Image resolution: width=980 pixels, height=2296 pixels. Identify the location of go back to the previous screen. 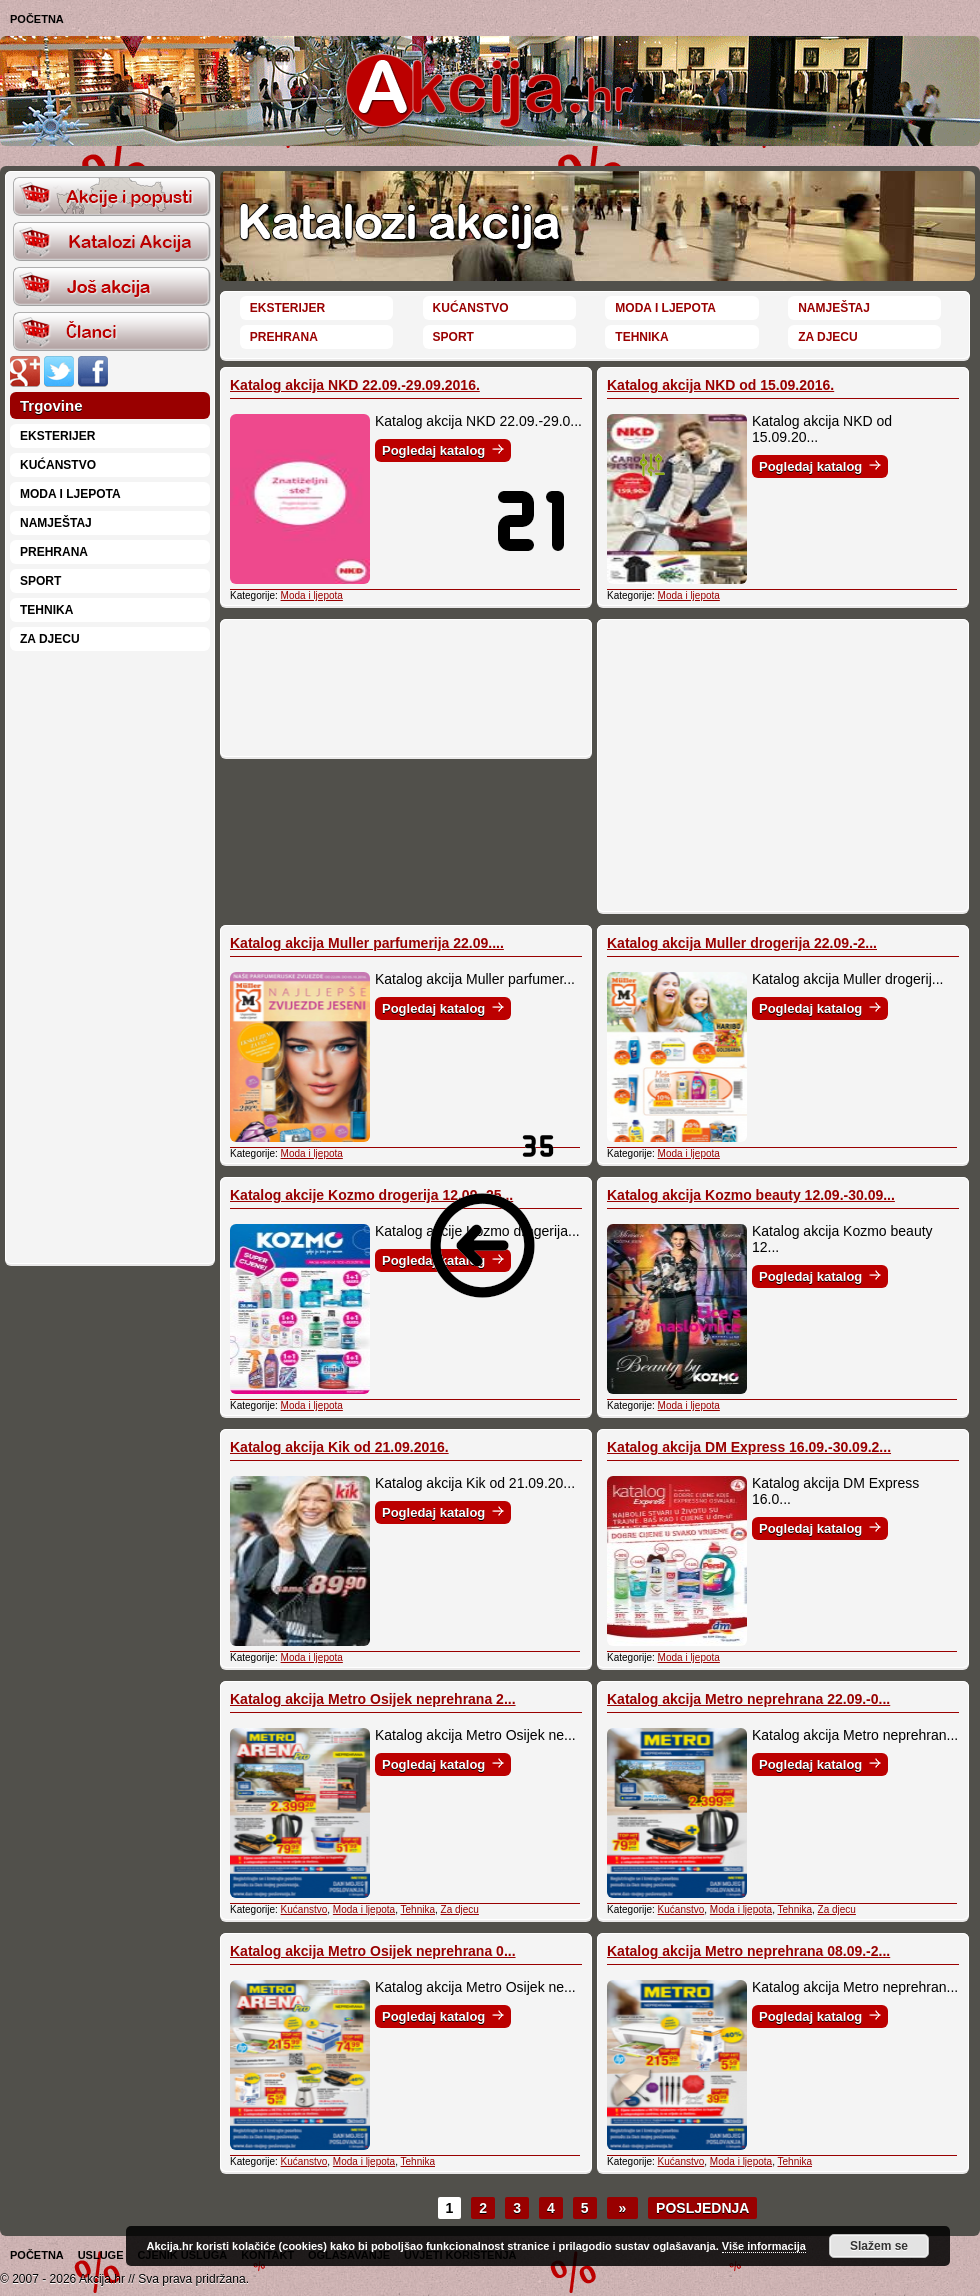
(482, 1245).